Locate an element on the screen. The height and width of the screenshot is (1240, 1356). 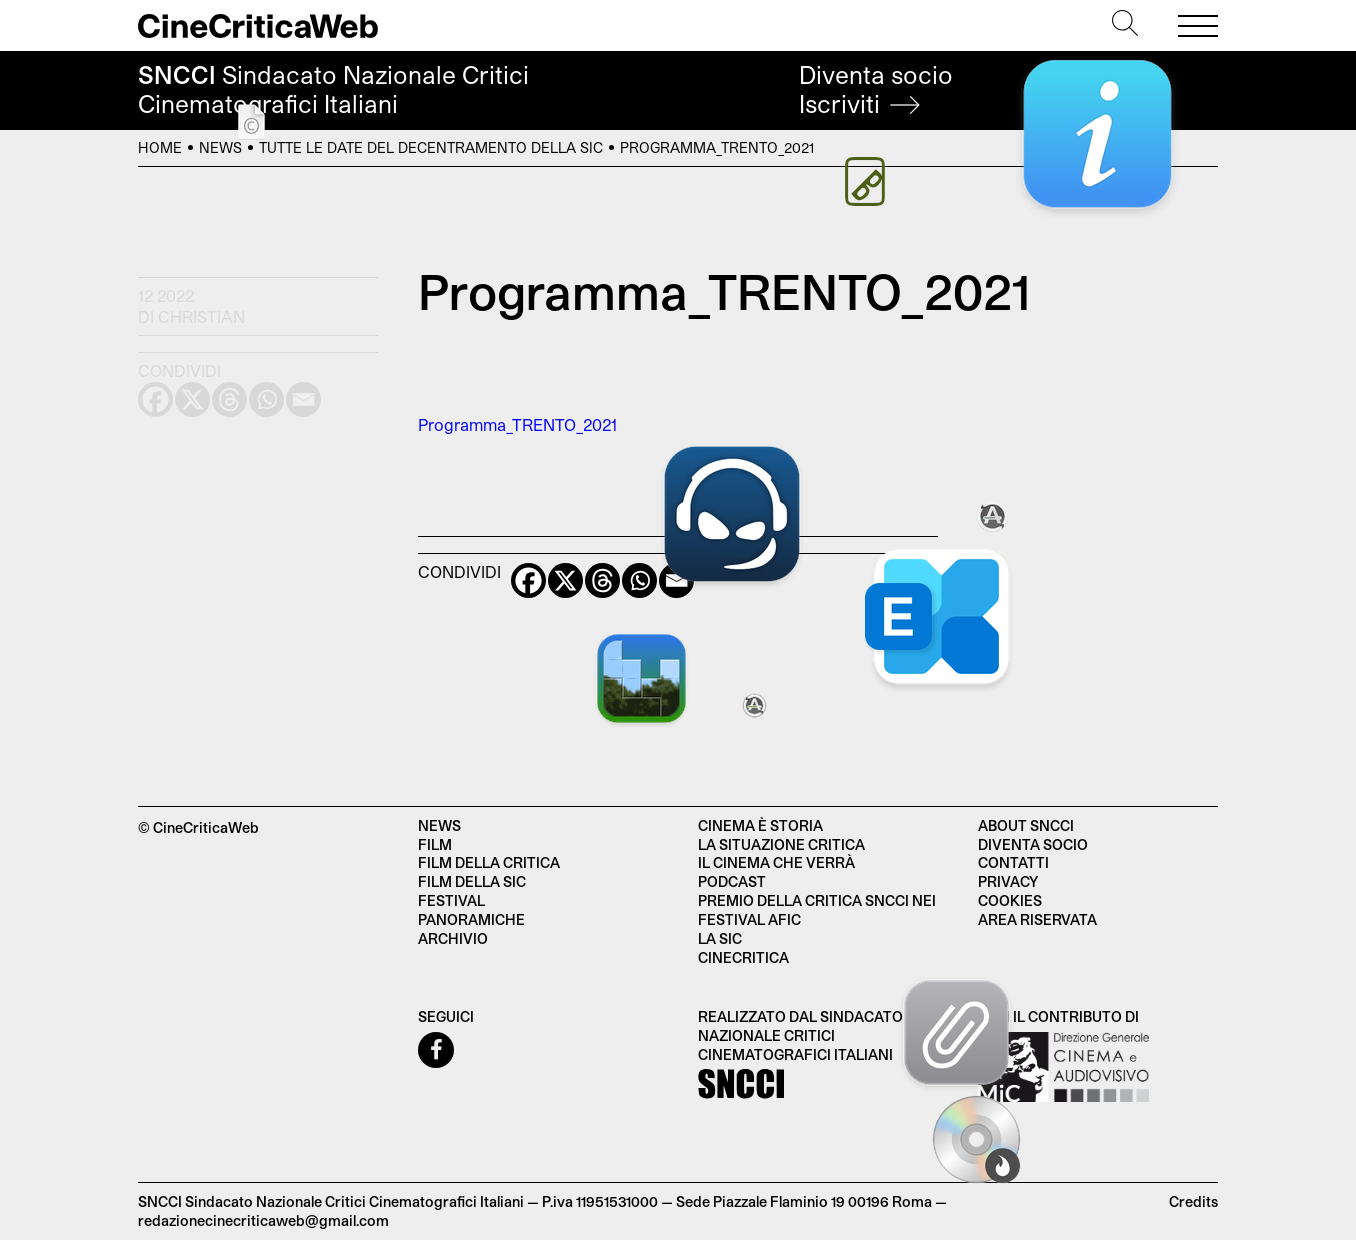
burn files to a CD or DVD is located at coordinates (976, 1139).